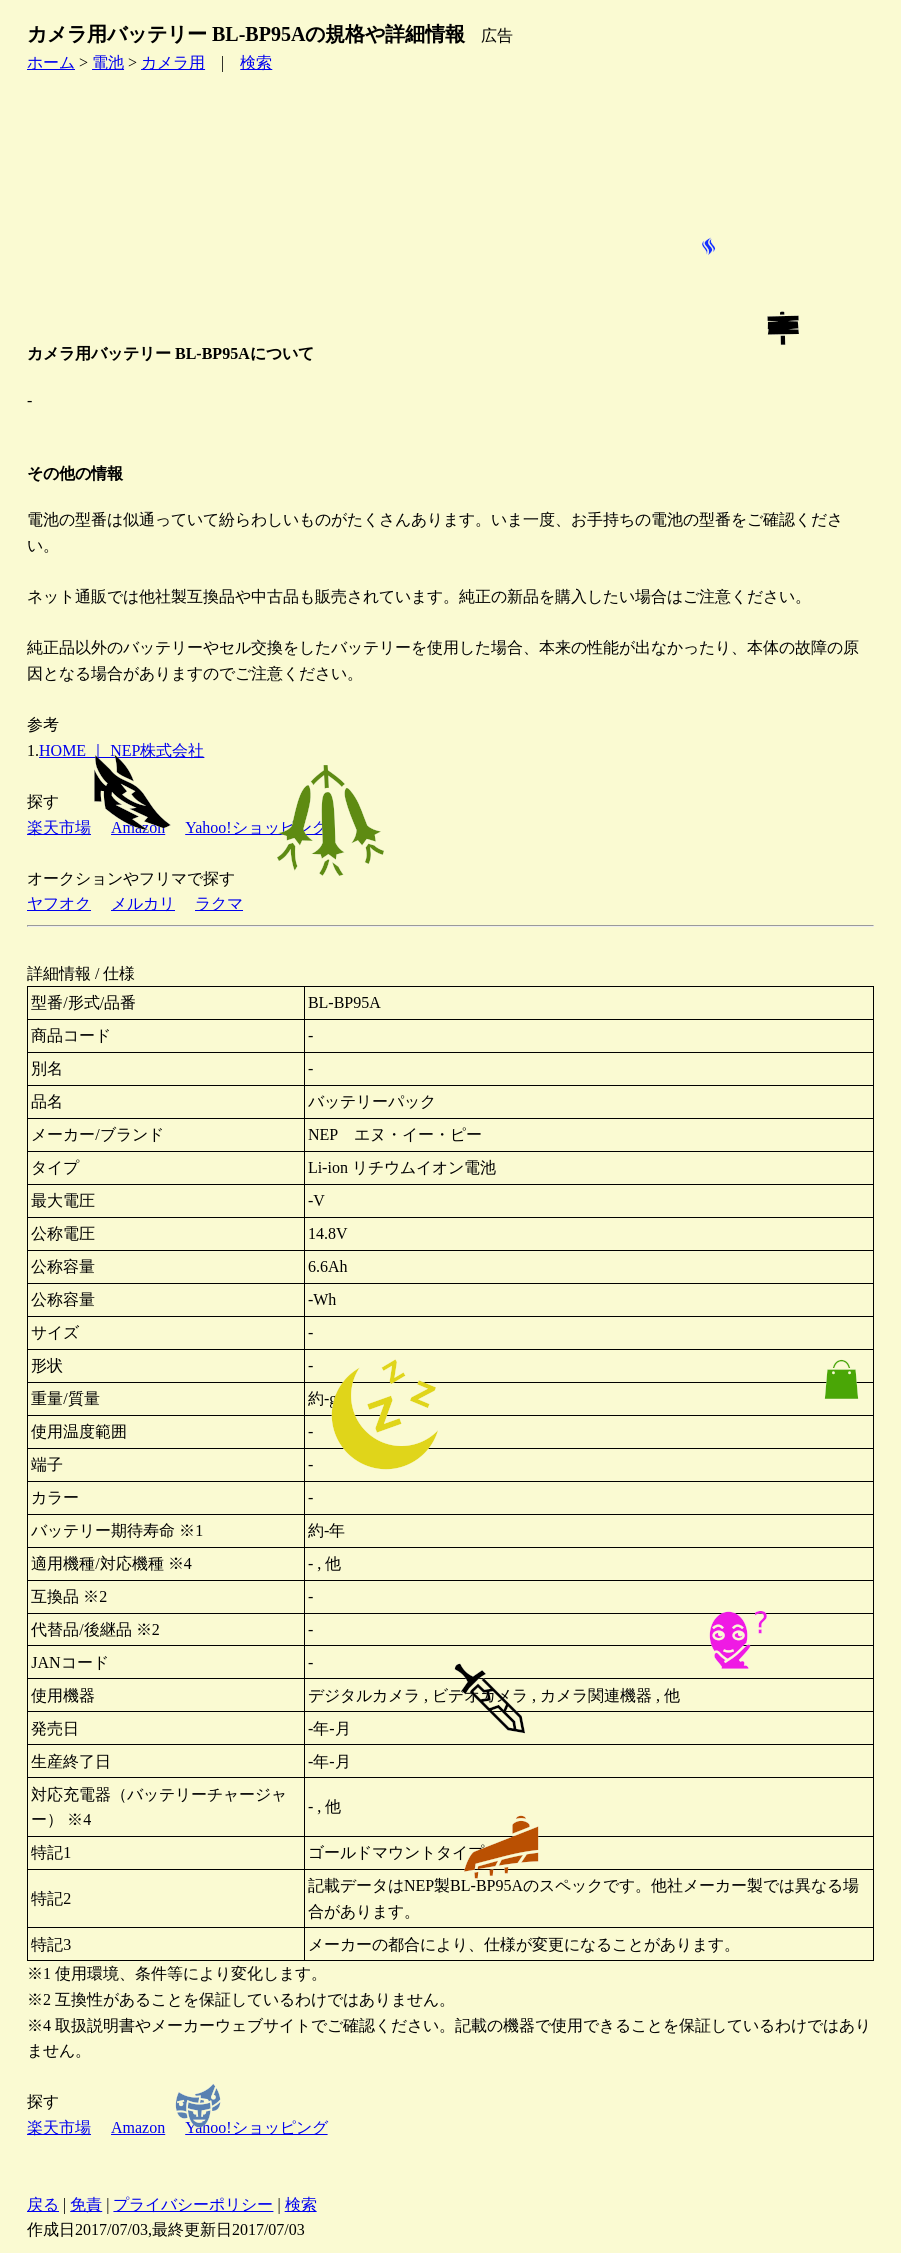 The height and width of the screenshot is (2253, 901). Describe the element at coordinates (841, 1379) in the screenshot. I see `view your shopping cart` at that location.